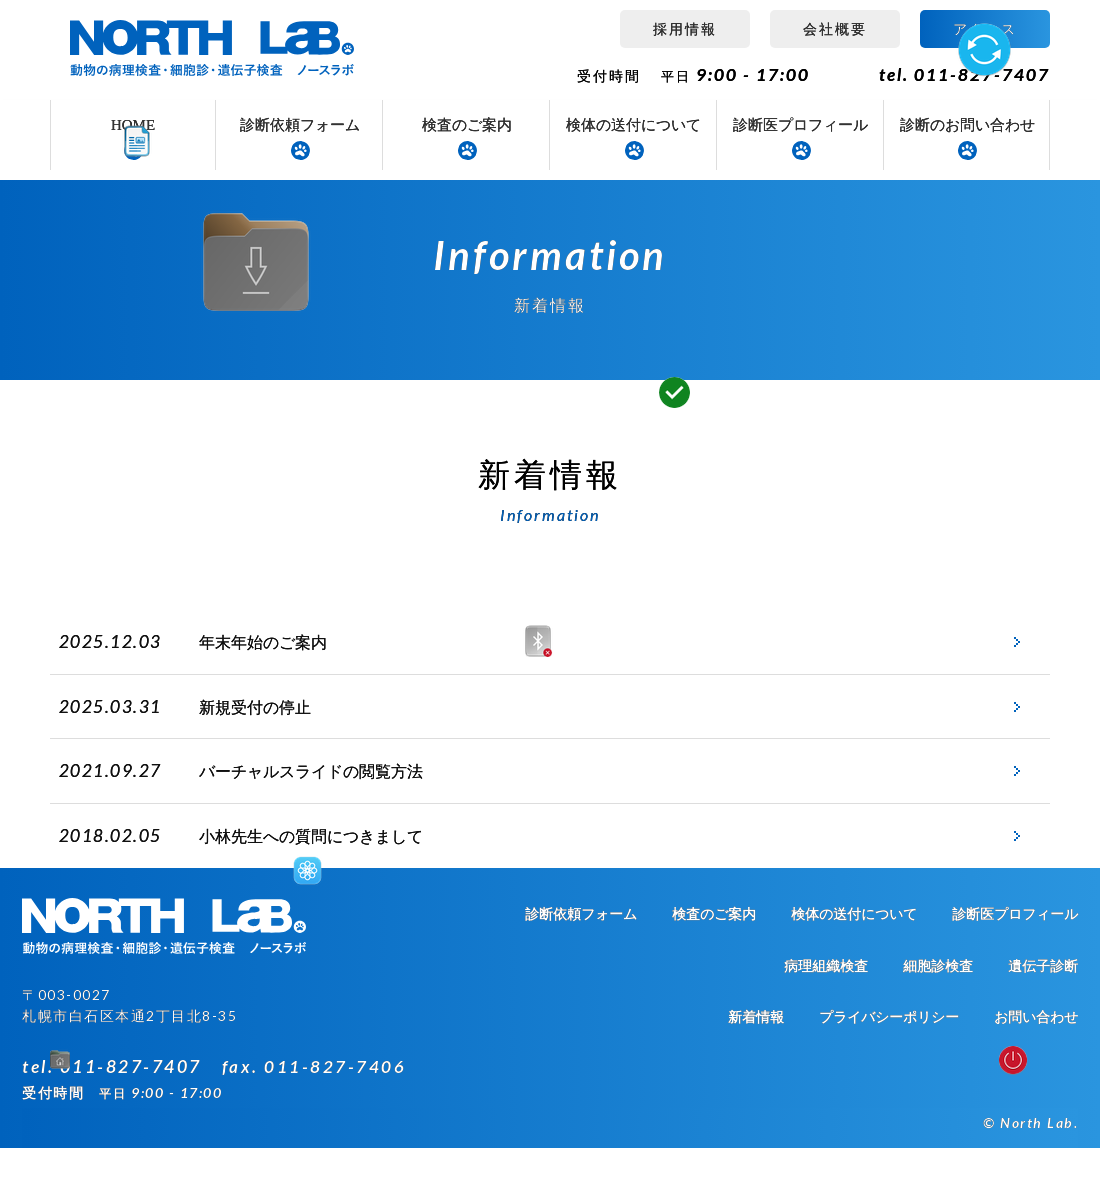 The image size is (1100, 1181). What do you see at coordinates (538, 641) in the screenshot?
I see `bluetooth is currently disabled` at bounding box center [538, 641].